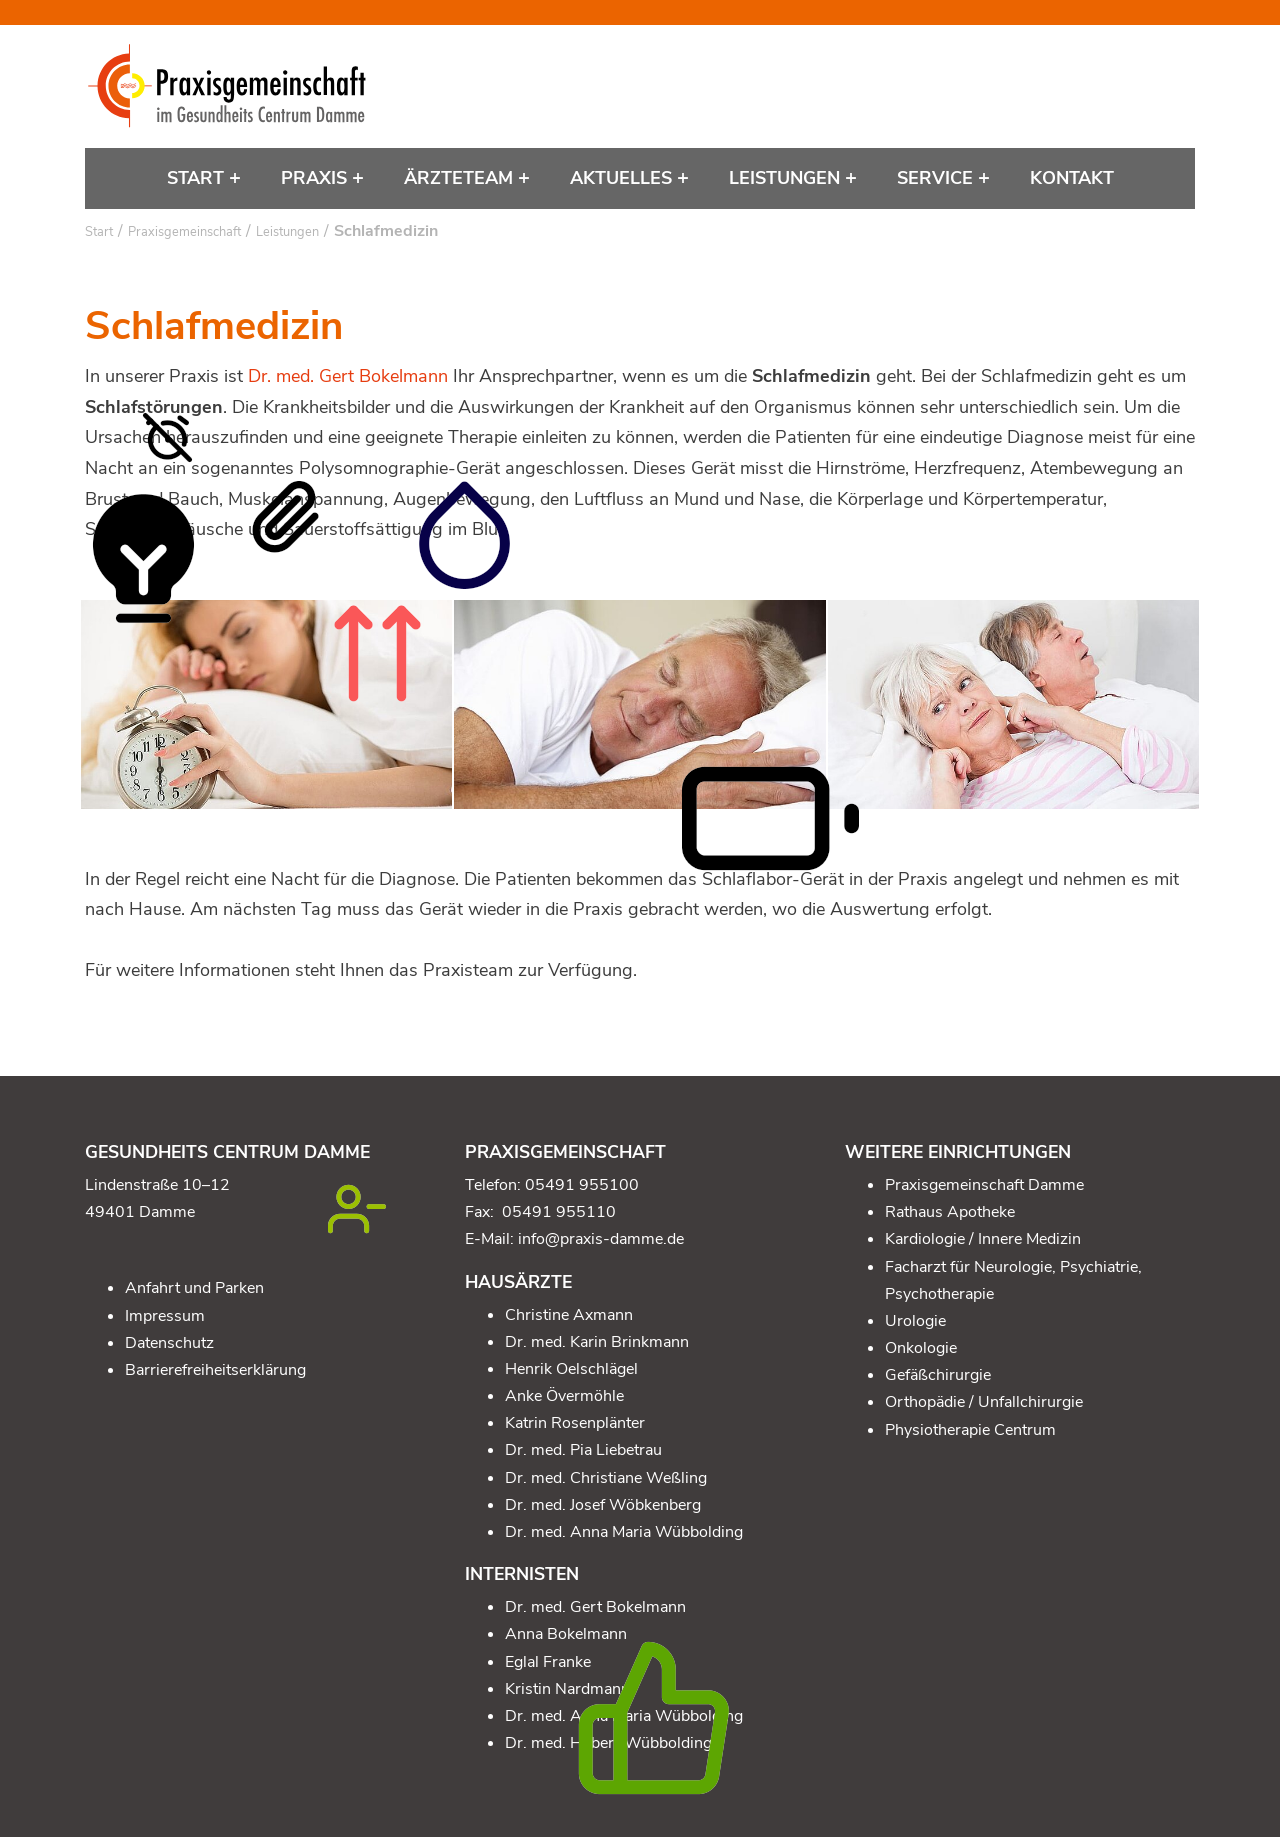  Describe the element at coordinates (357, 1209) in the screenshot. I see `remove a user or contact` at that location.